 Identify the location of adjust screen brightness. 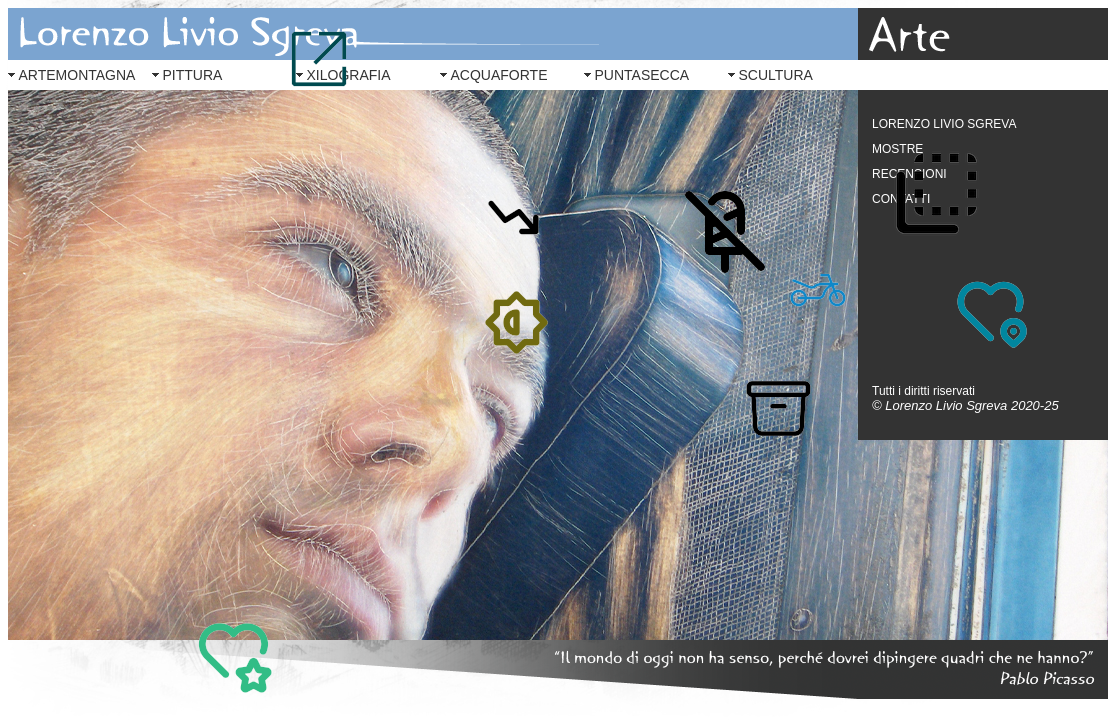
(516, 322).